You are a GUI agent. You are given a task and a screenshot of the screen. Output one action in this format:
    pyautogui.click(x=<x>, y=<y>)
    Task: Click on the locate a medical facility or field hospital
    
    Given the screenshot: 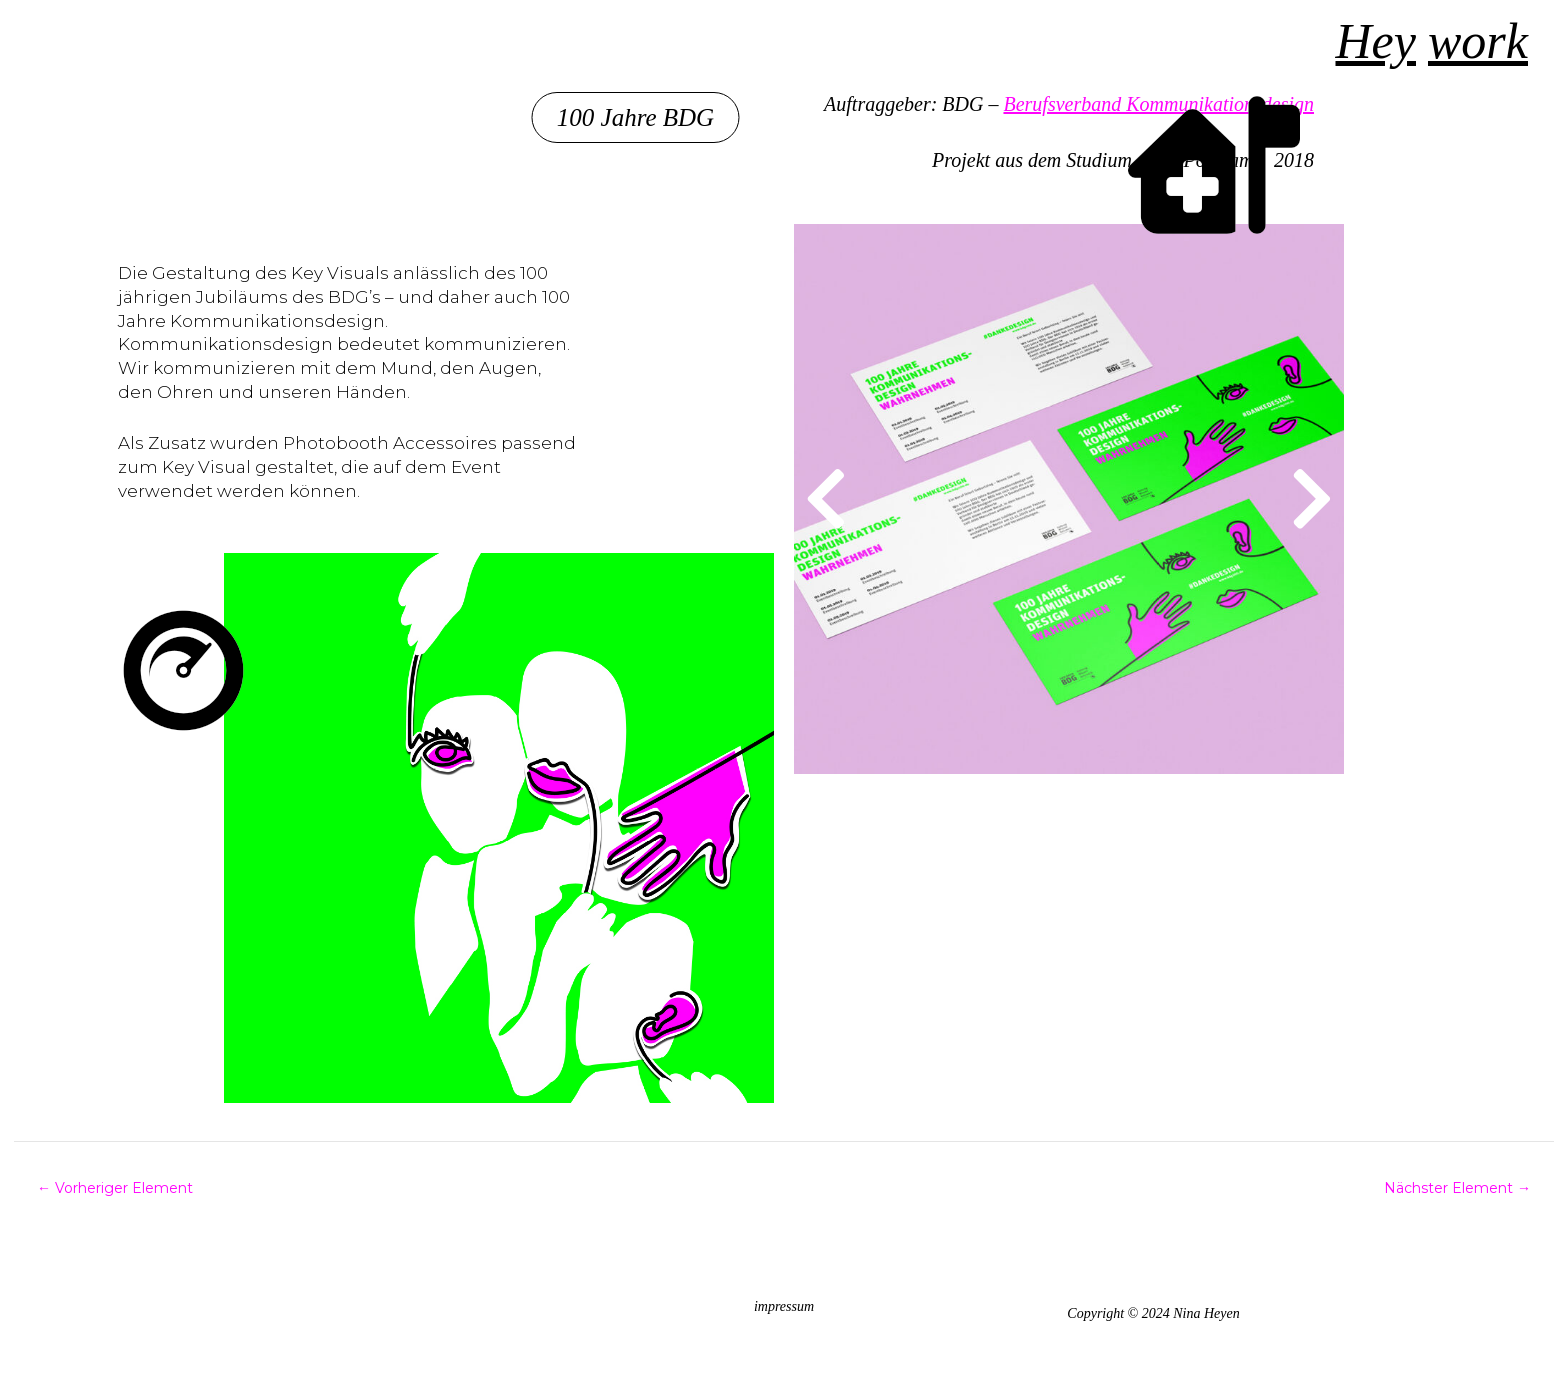 What is the action you would take?
    pyautogui.click(x=1214, y=165)
    